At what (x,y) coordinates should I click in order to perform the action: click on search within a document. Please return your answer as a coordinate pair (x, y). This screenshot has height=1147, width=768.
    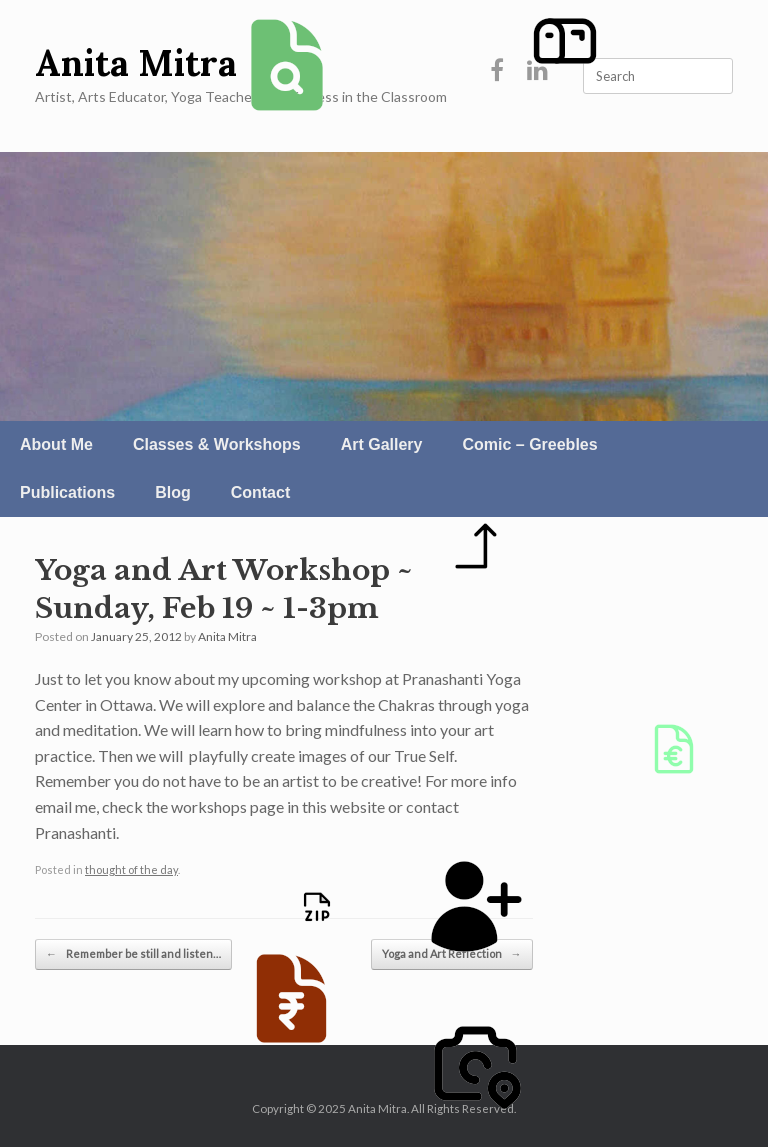
    Looking at the image, I should click on (287, 65).